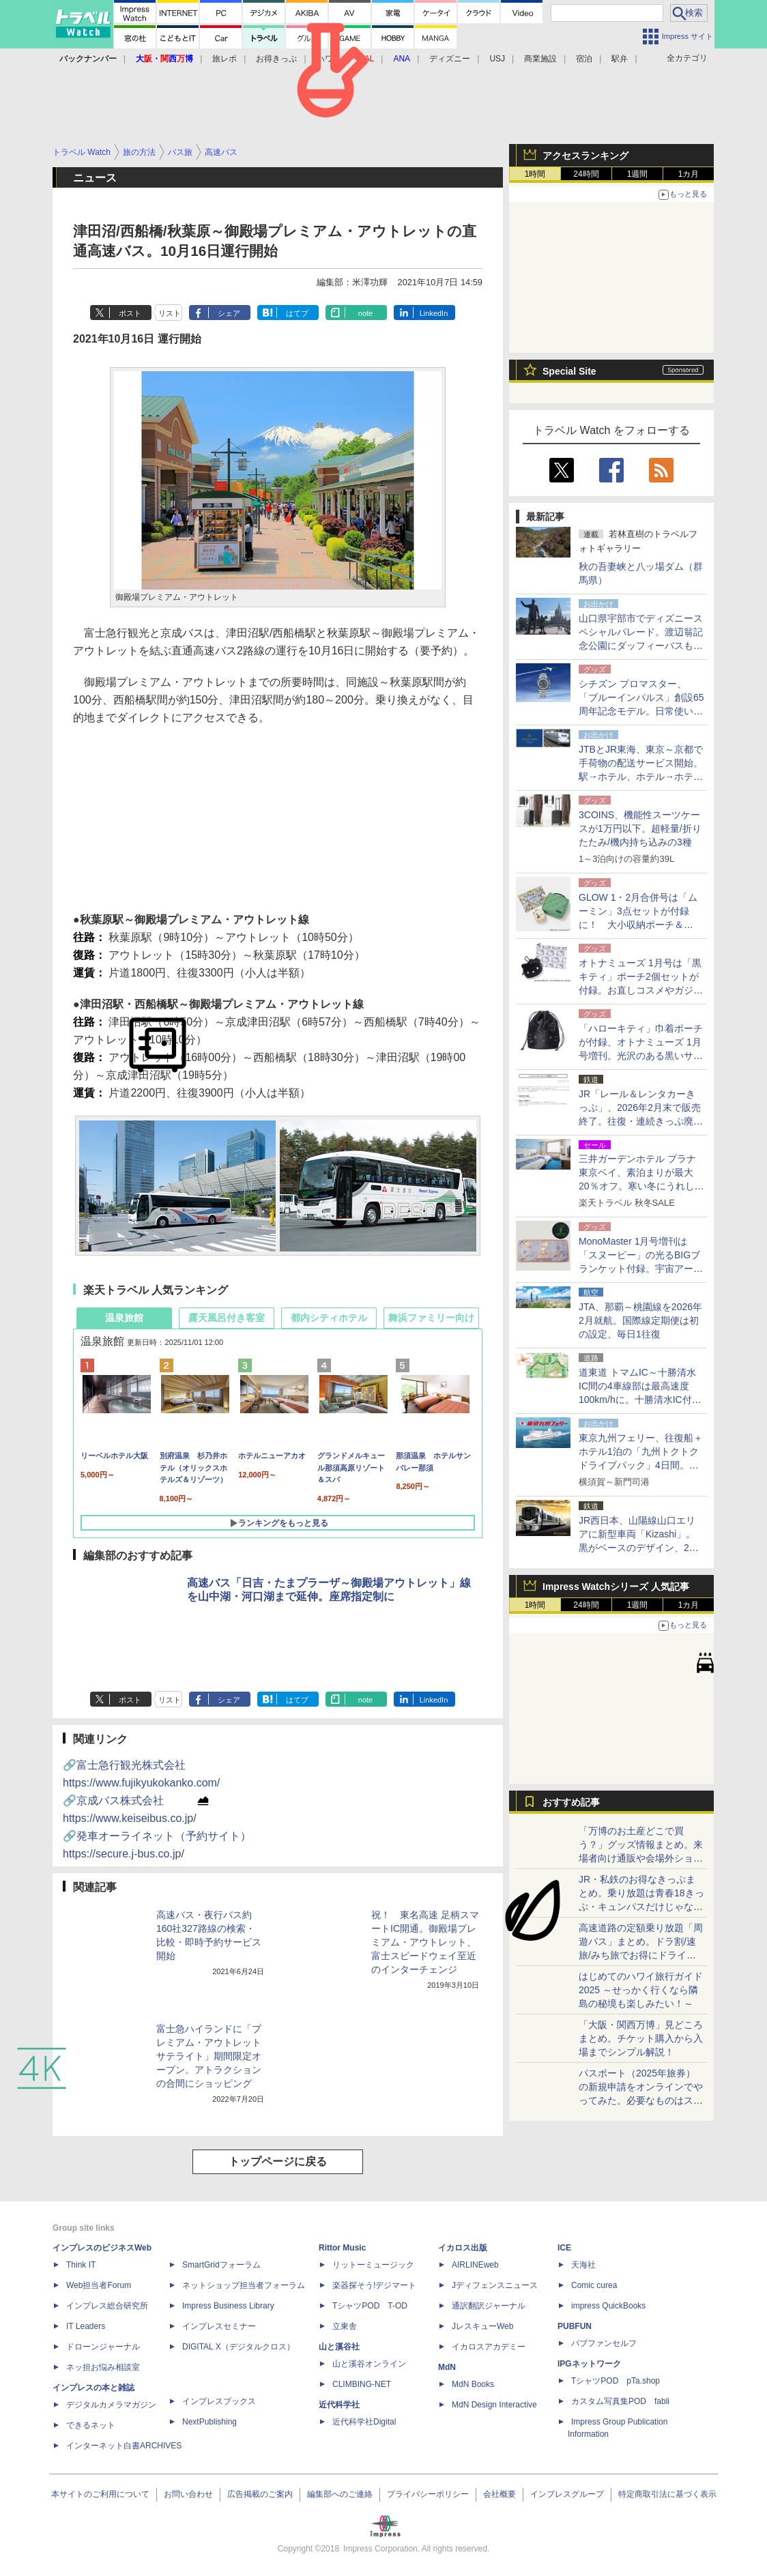 The width and height of the screenshot is (767, 2576). I want to click on access fiscal host settings, so click(158, 1046).